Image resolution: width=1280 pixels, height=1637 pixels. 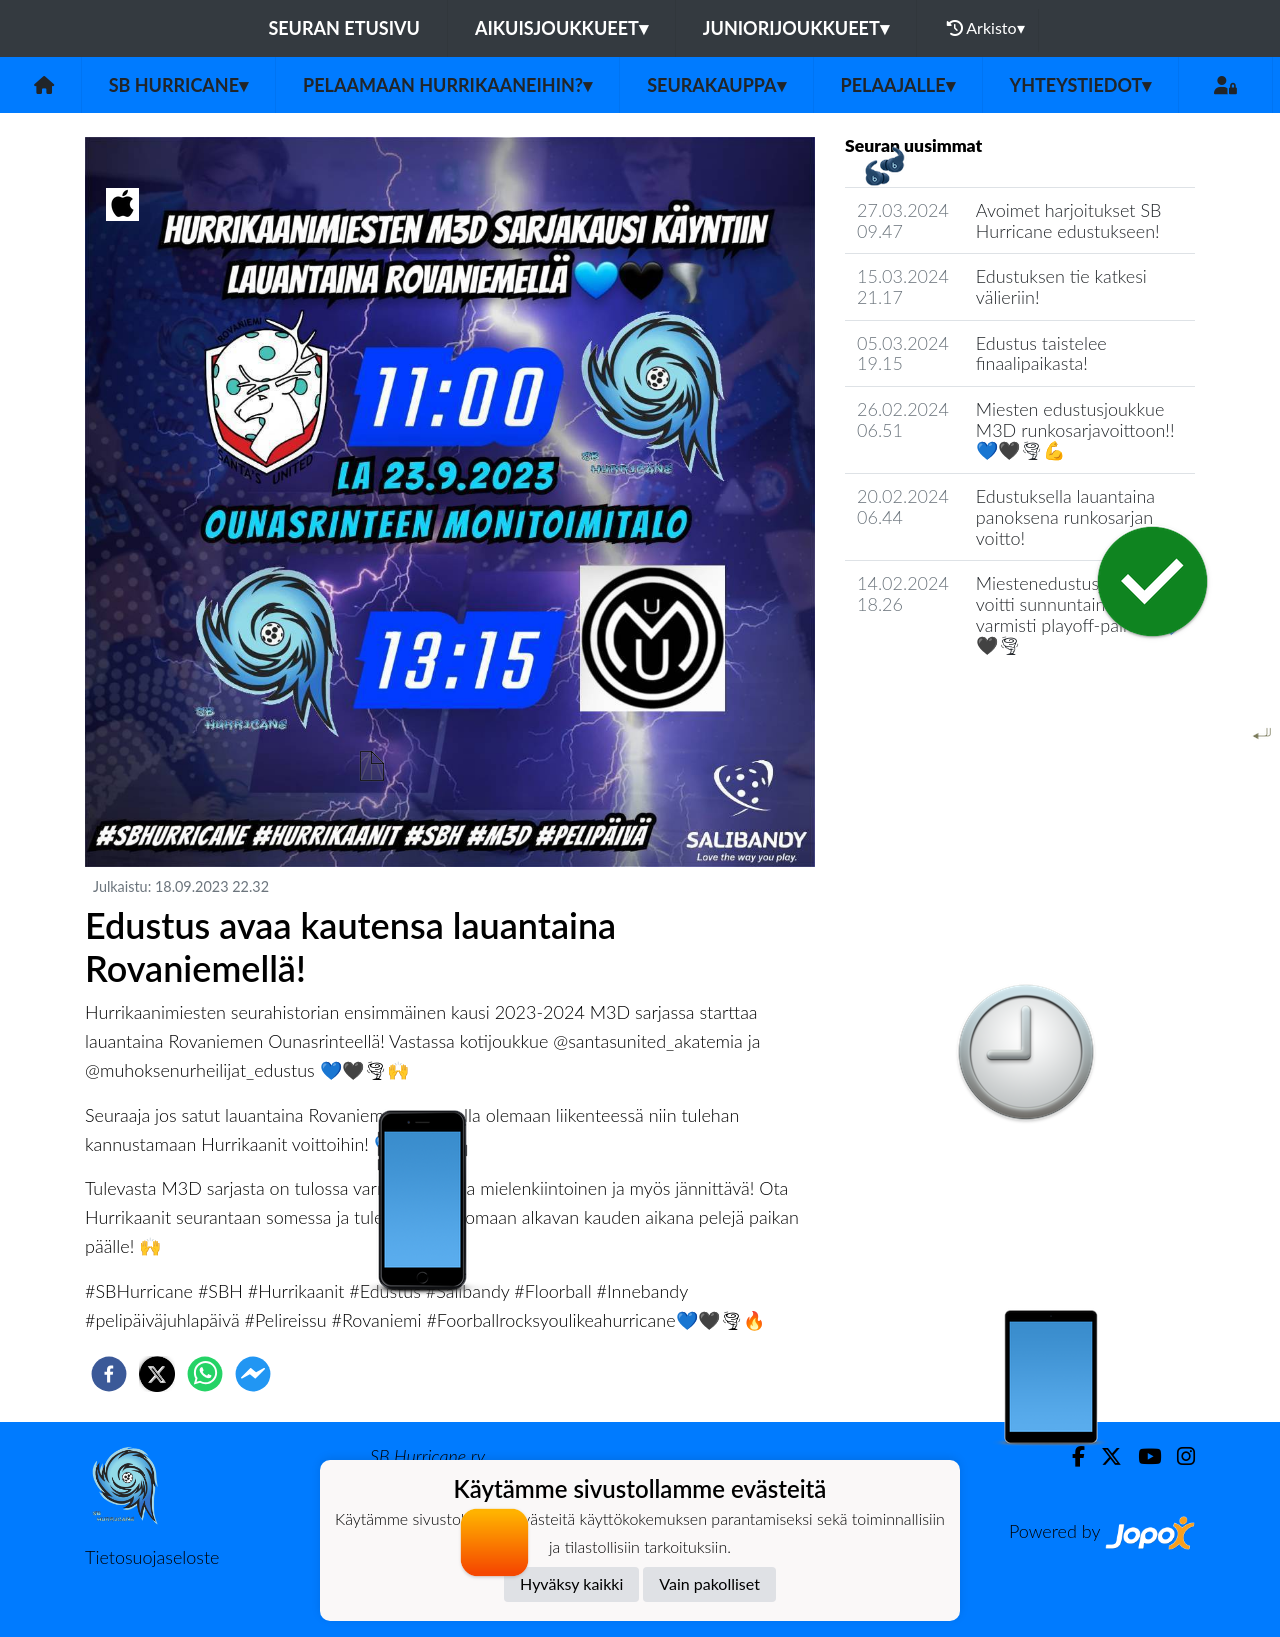 What do you see at coordinates (1026, 1052) in the screenshot?
I see `view all recently accessed files` at bounding box center [1026, 1052].